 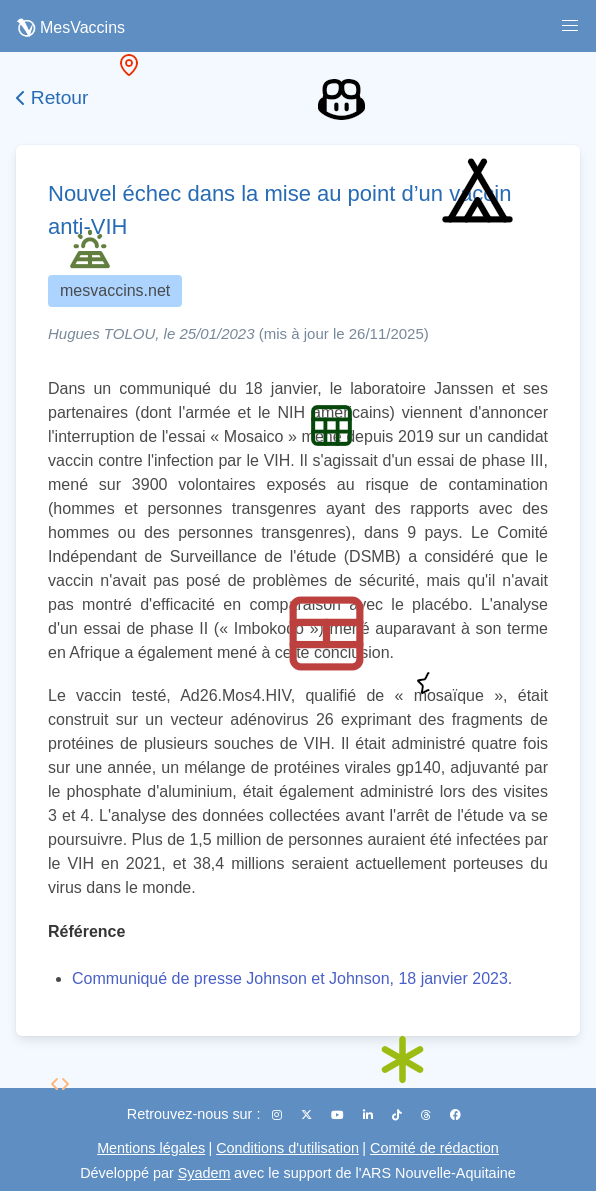 I want to click on split table cells, so click(x=326, y=633).